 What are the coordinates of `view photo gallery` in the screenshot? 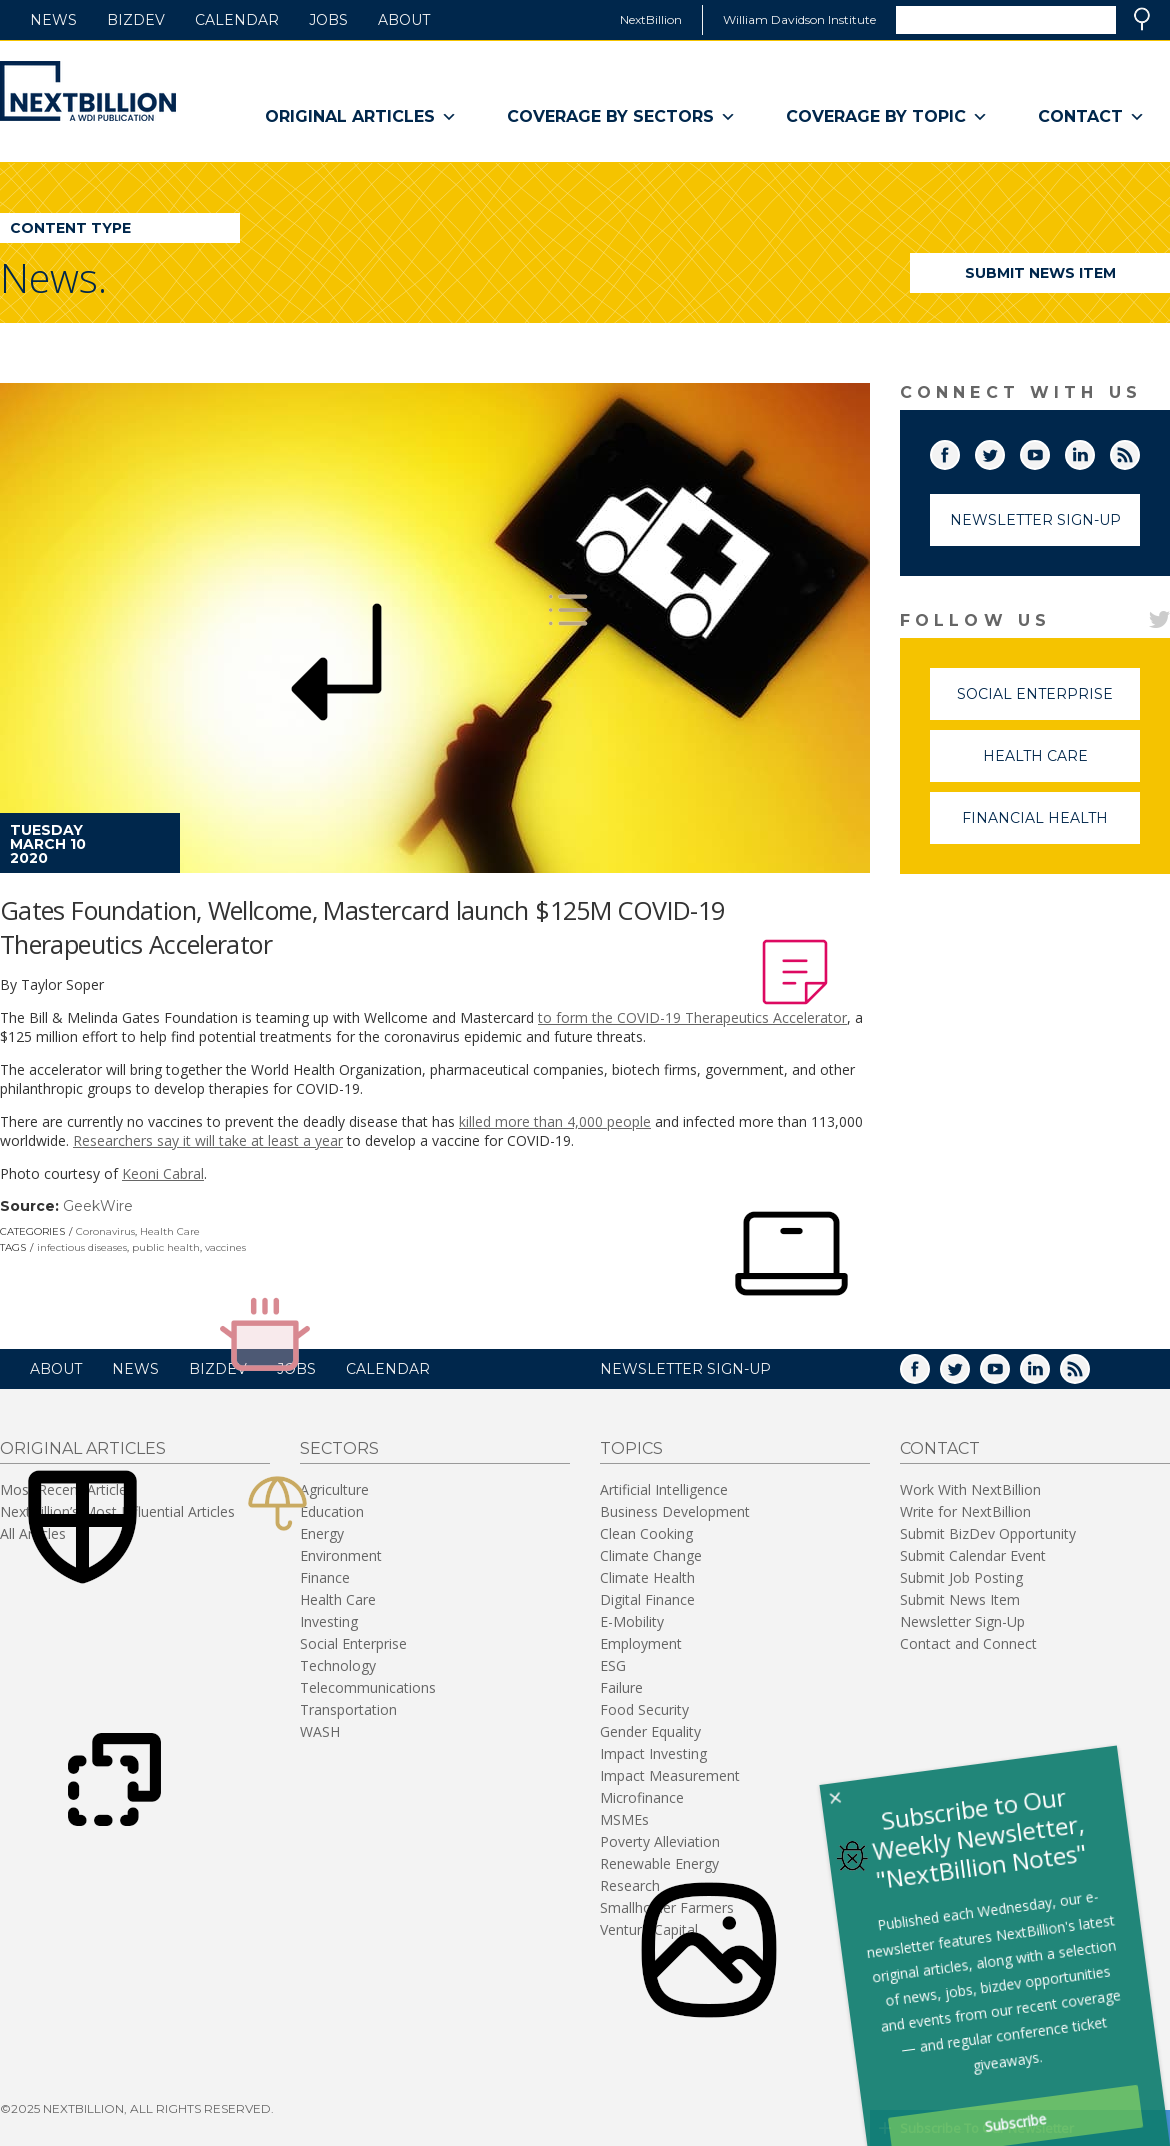 It's located at (709, 1950).